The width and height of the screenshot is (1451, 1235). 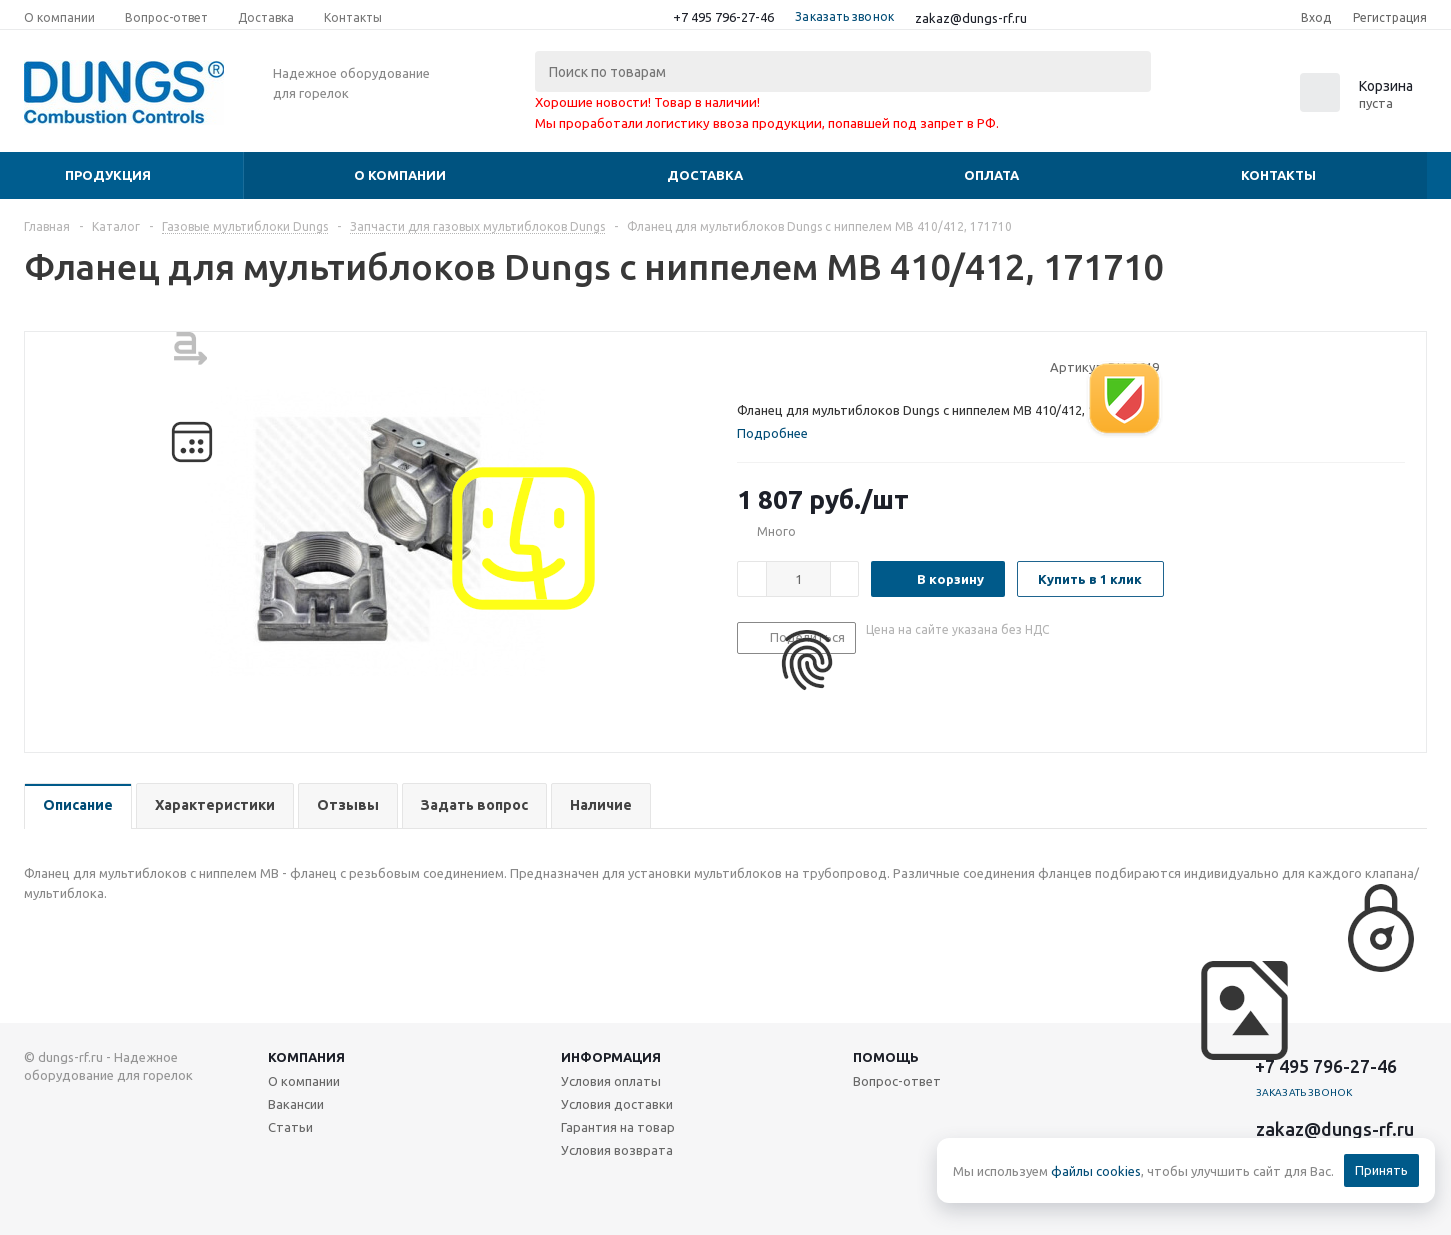 What do you see at coordinates (192, 442) in the screenshot?
I see `open calendar application` at bounding box center [192, 442].